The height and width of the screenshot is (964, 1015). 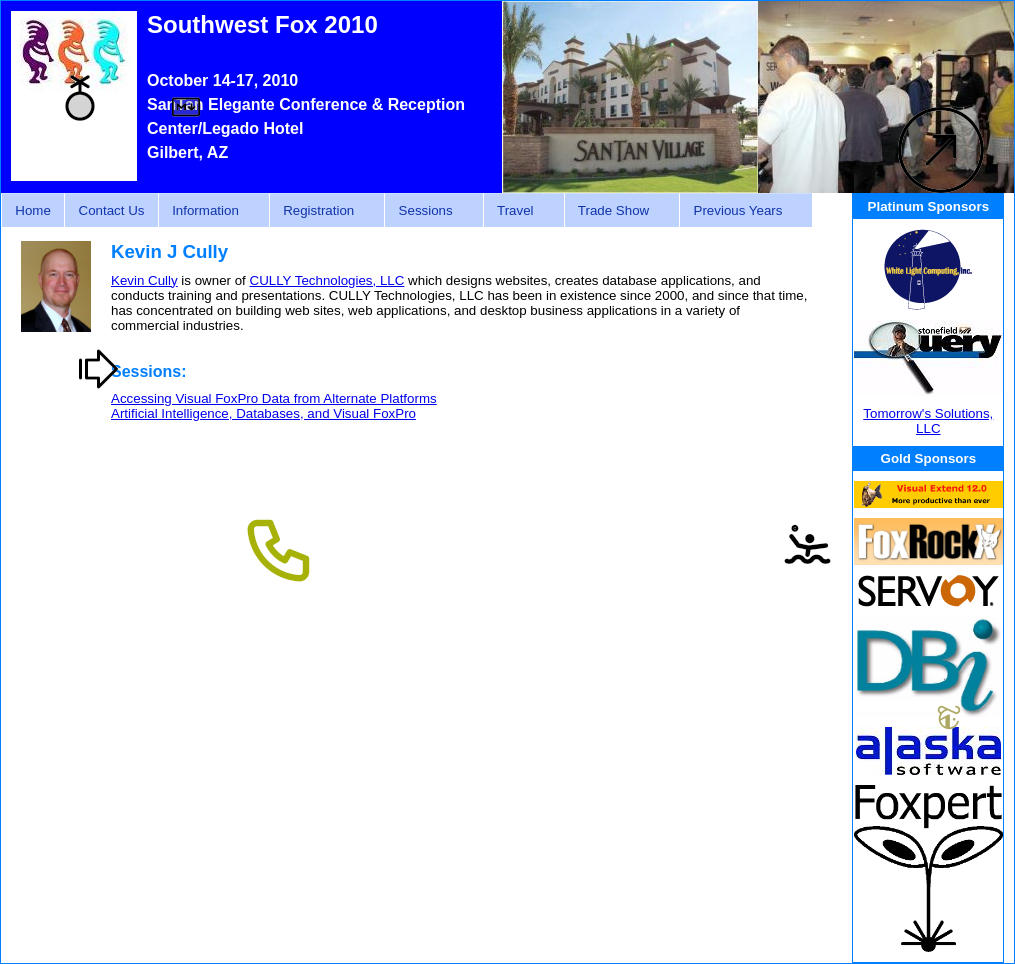 I want to click on go to next step or continue forward, so click(x=97, y=369).